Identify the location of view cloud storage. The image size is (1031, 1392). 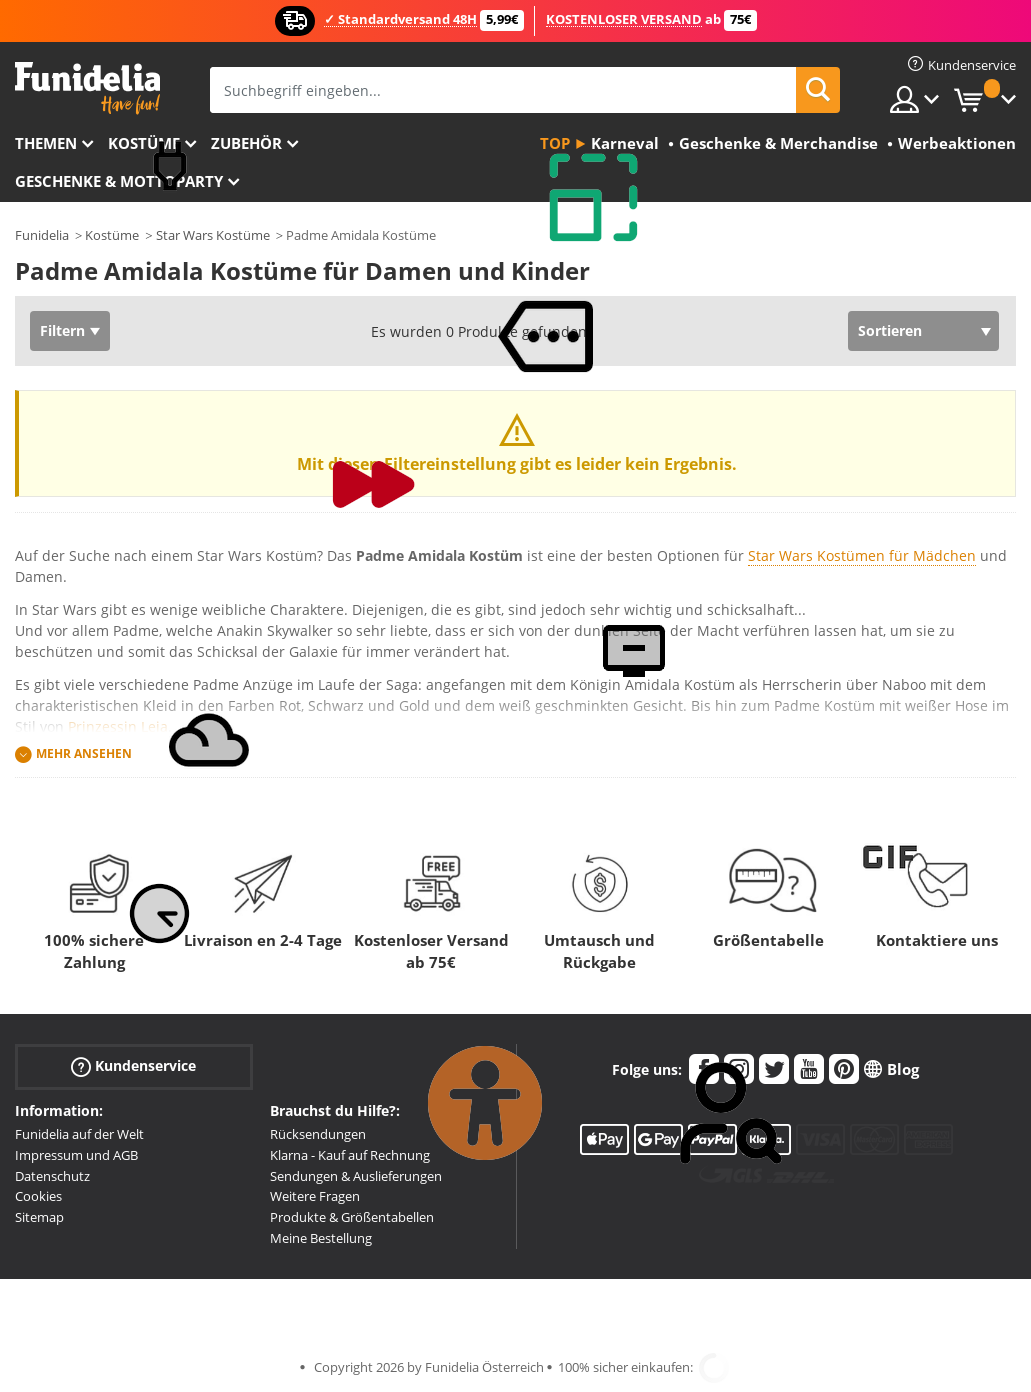
(209, 740).